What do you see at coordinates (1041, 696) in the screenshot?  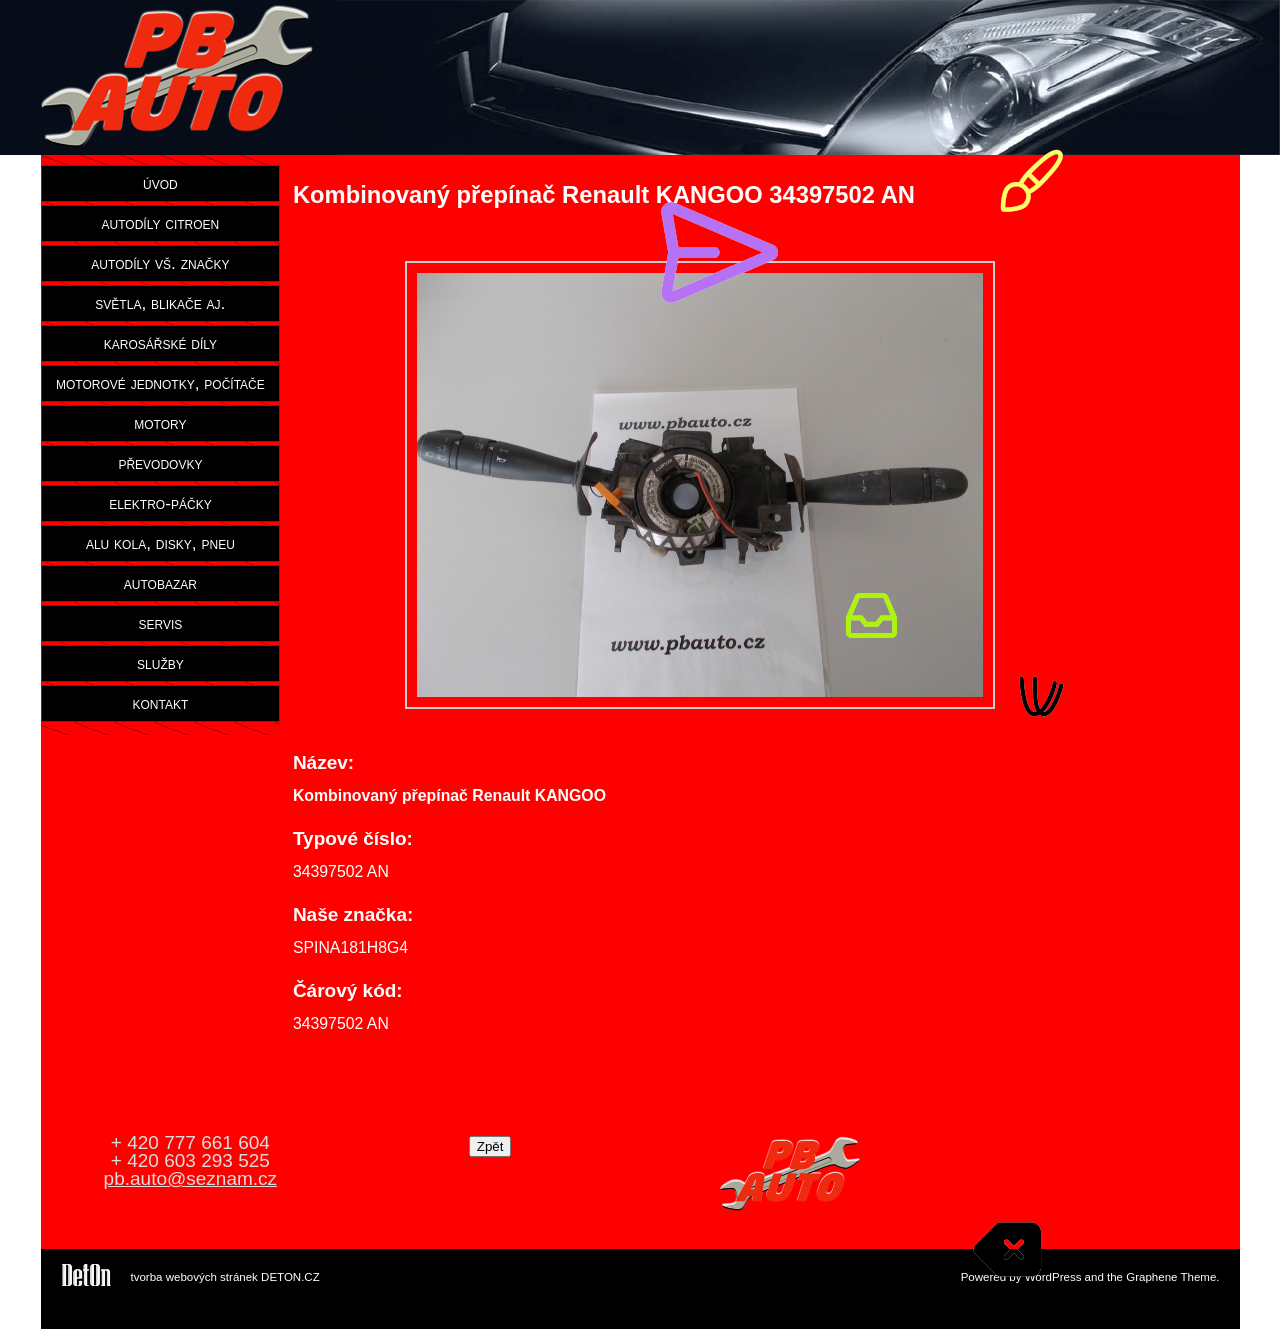 I see `open windy weather app` at bounding box center [1041, 696].